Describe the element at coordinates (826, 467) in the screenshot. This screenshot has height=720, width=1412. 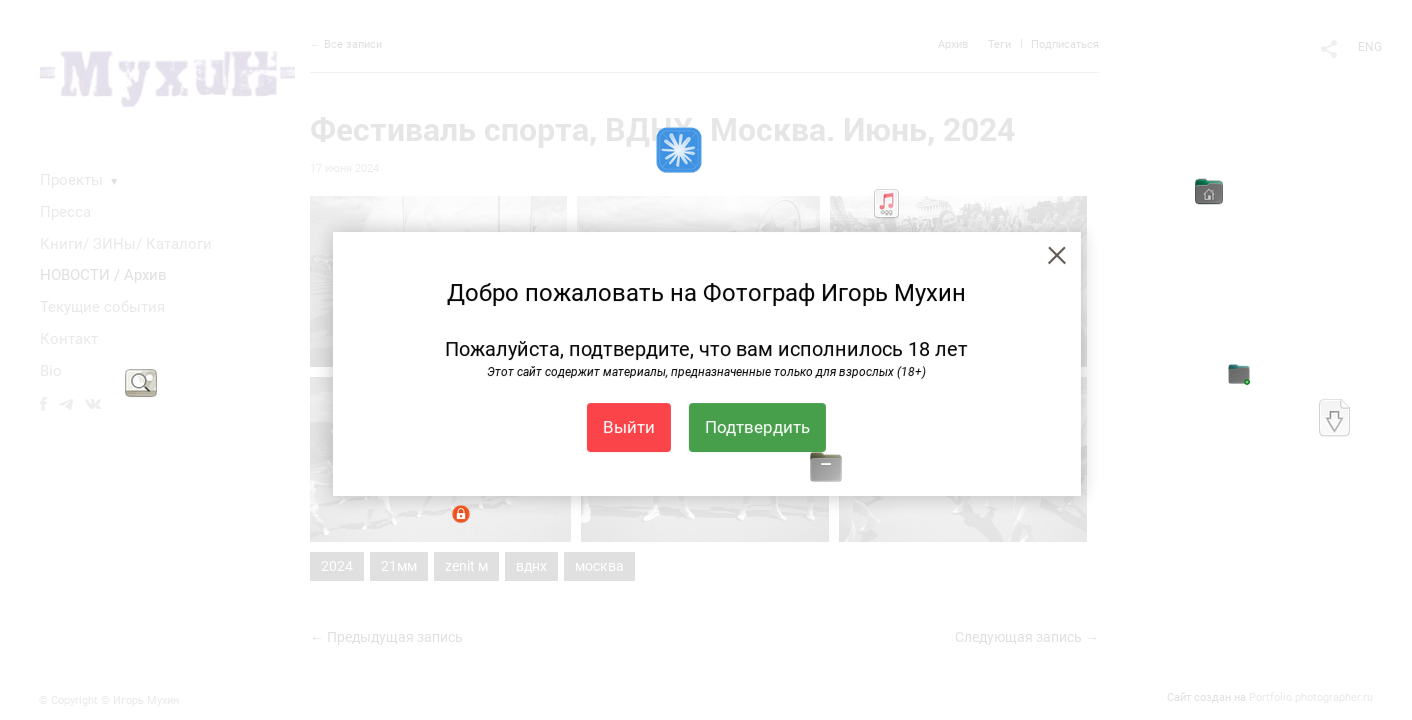
I see `open the file manager application` at that location.